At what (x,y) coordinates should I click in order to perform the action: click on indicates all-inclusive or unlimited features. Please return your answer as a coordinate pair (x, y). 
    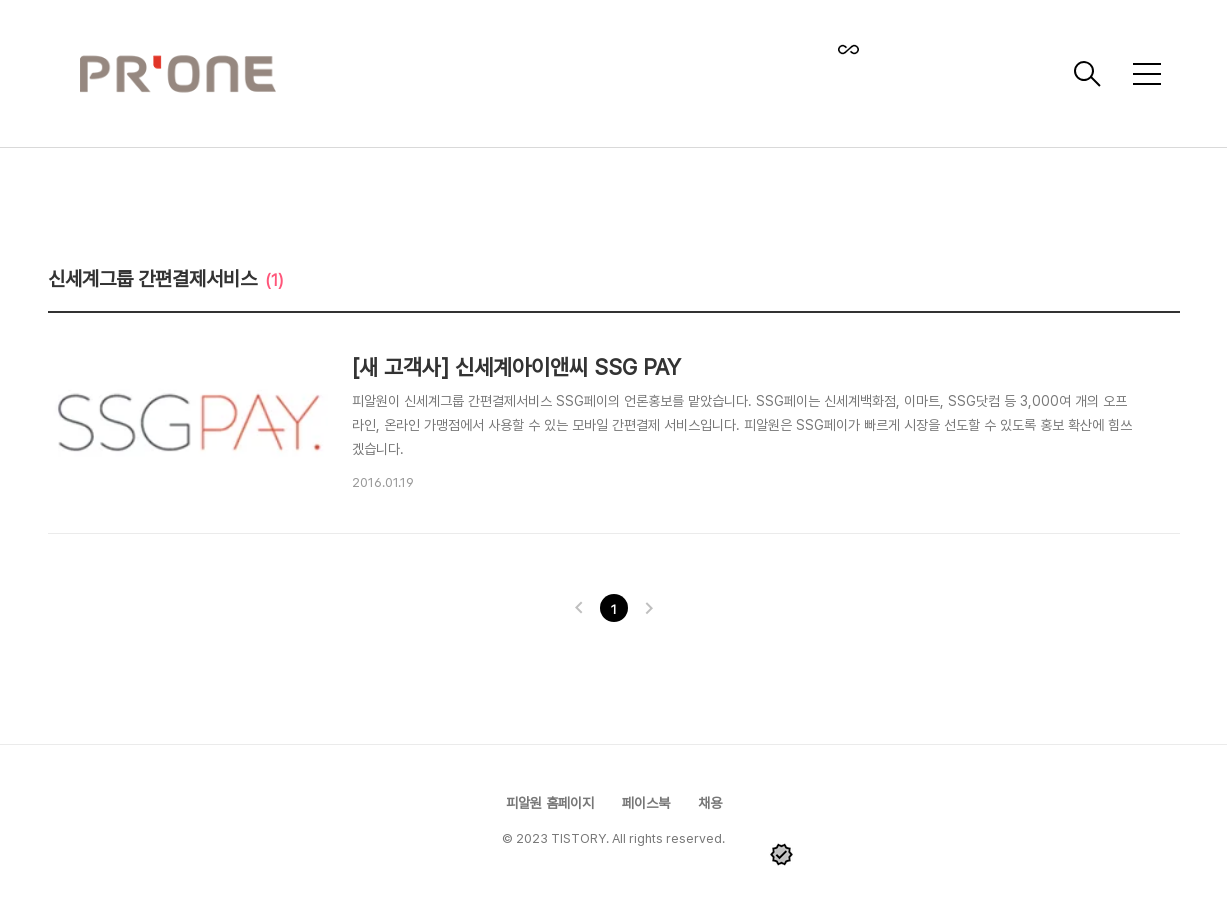
    Looking at the image, I should click on (848, 49).